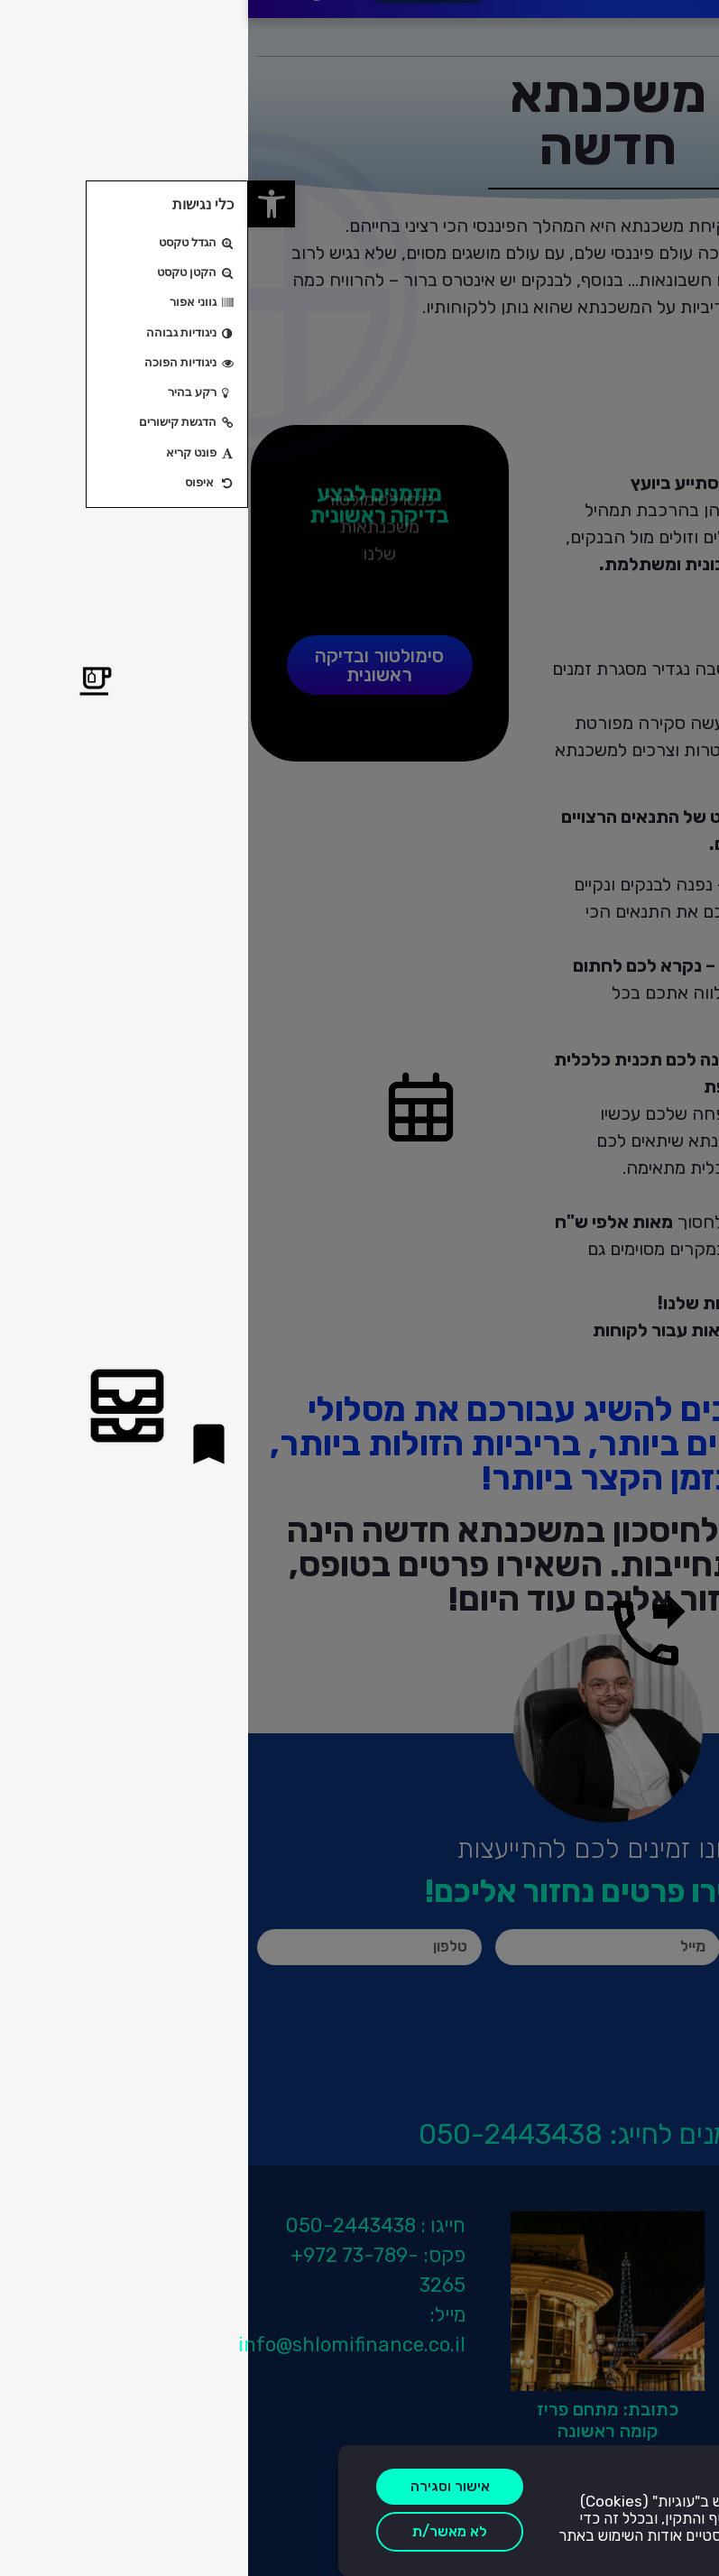 The height and width of the screenshot is (2576, 719). What do you see at coordinates (96, 681) in the screenshot?
I see `access food and beverage emoji category` at bounding box center [96, 681].